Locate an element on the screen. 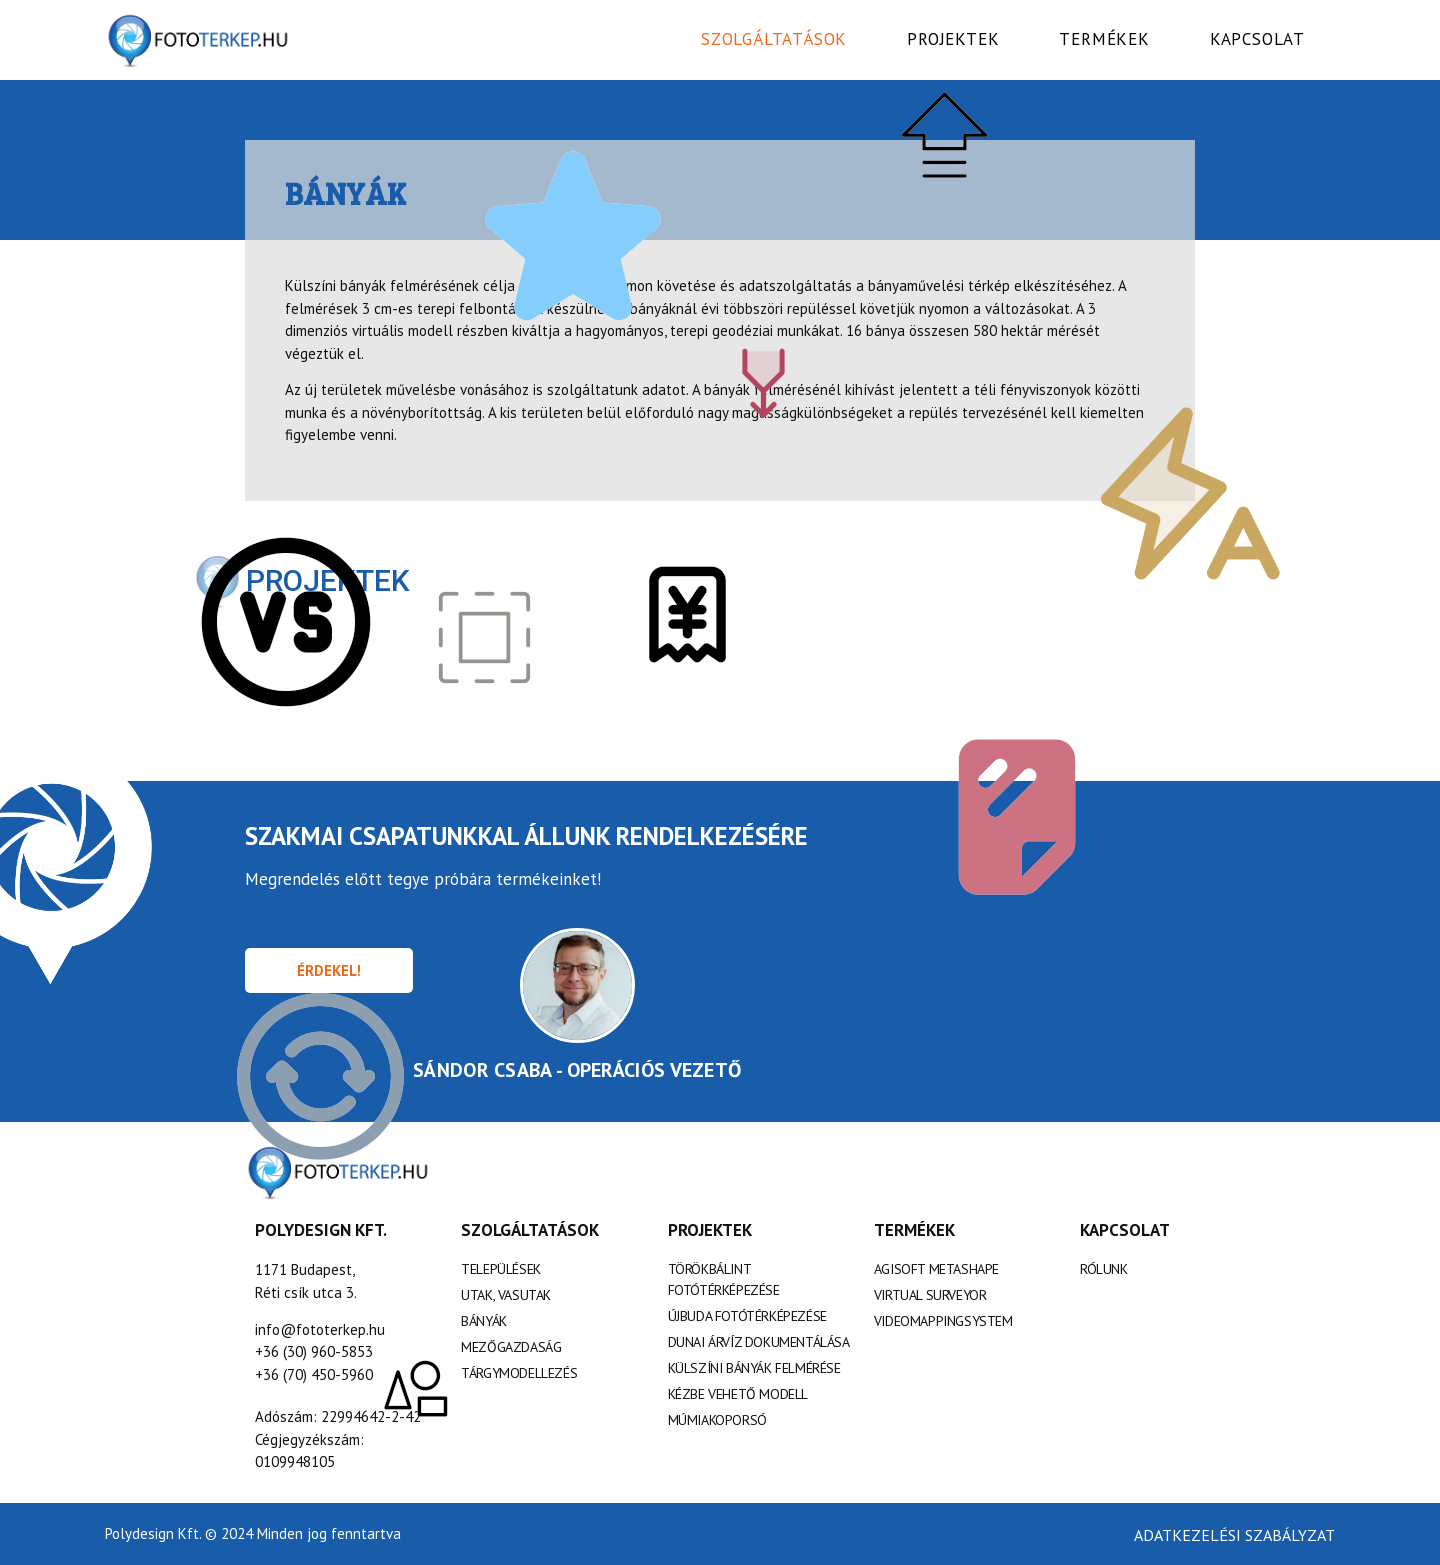  toggle auto-flash mode in camera settings is located at coordinates (1187, 500).